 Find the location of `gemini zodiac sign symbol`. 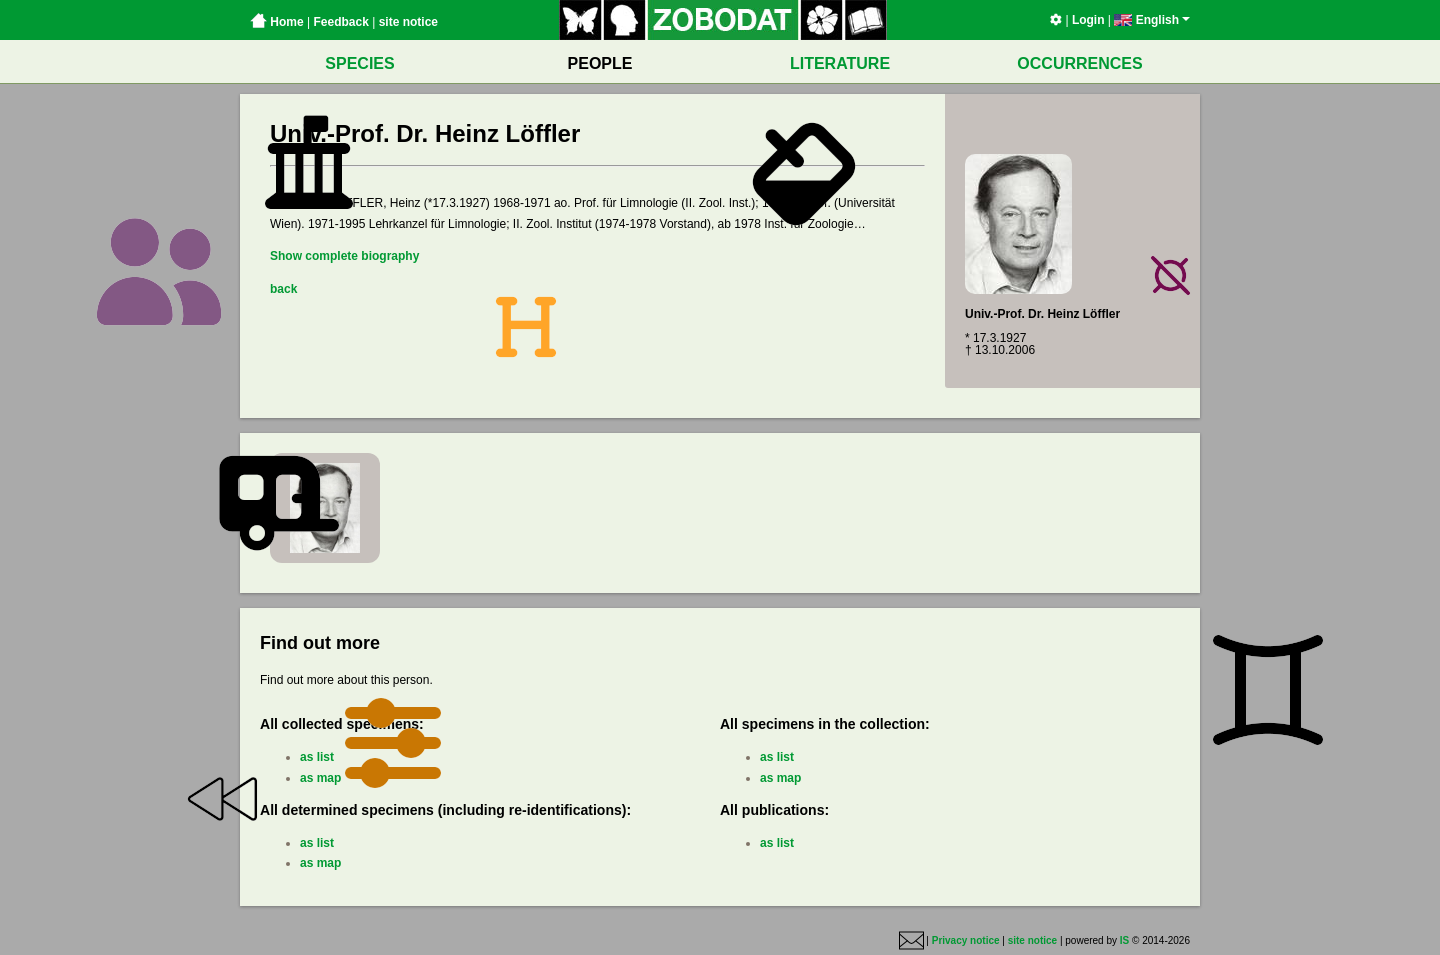

gemini zodiac sign symbol is located at coordinates (1268, 690).